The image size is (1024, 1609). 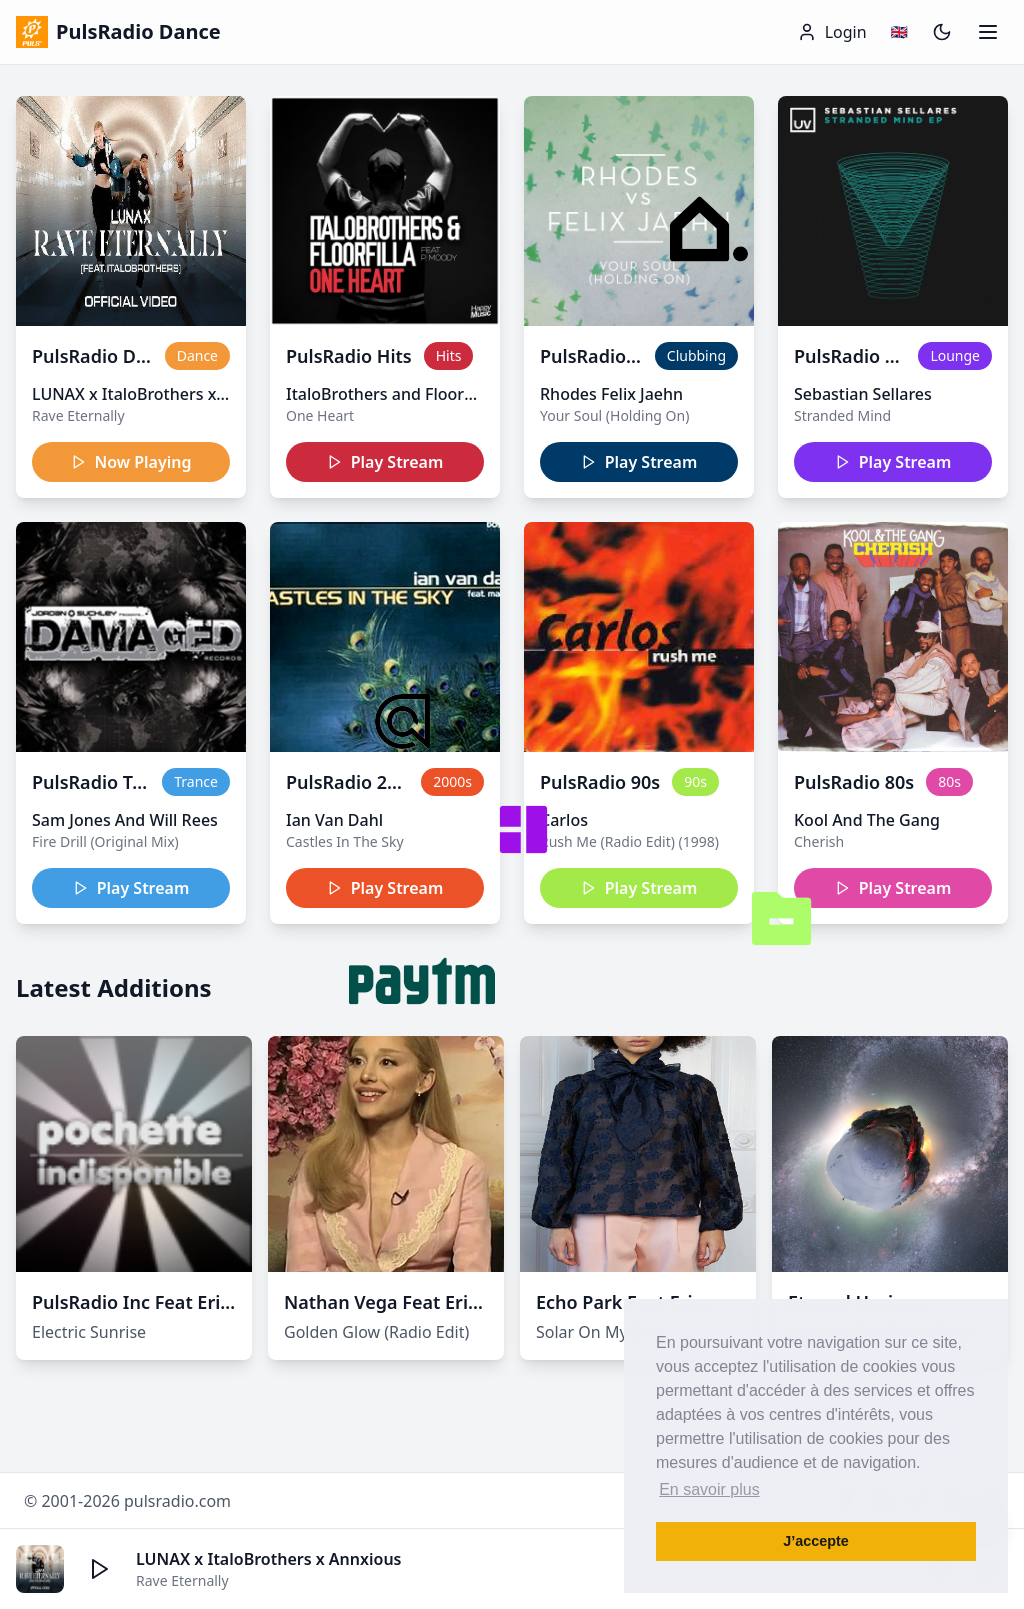 What do you see at coordinates (781, 918) in the screenshot?
I see `remove a folder` at bounding box center [781, 918].